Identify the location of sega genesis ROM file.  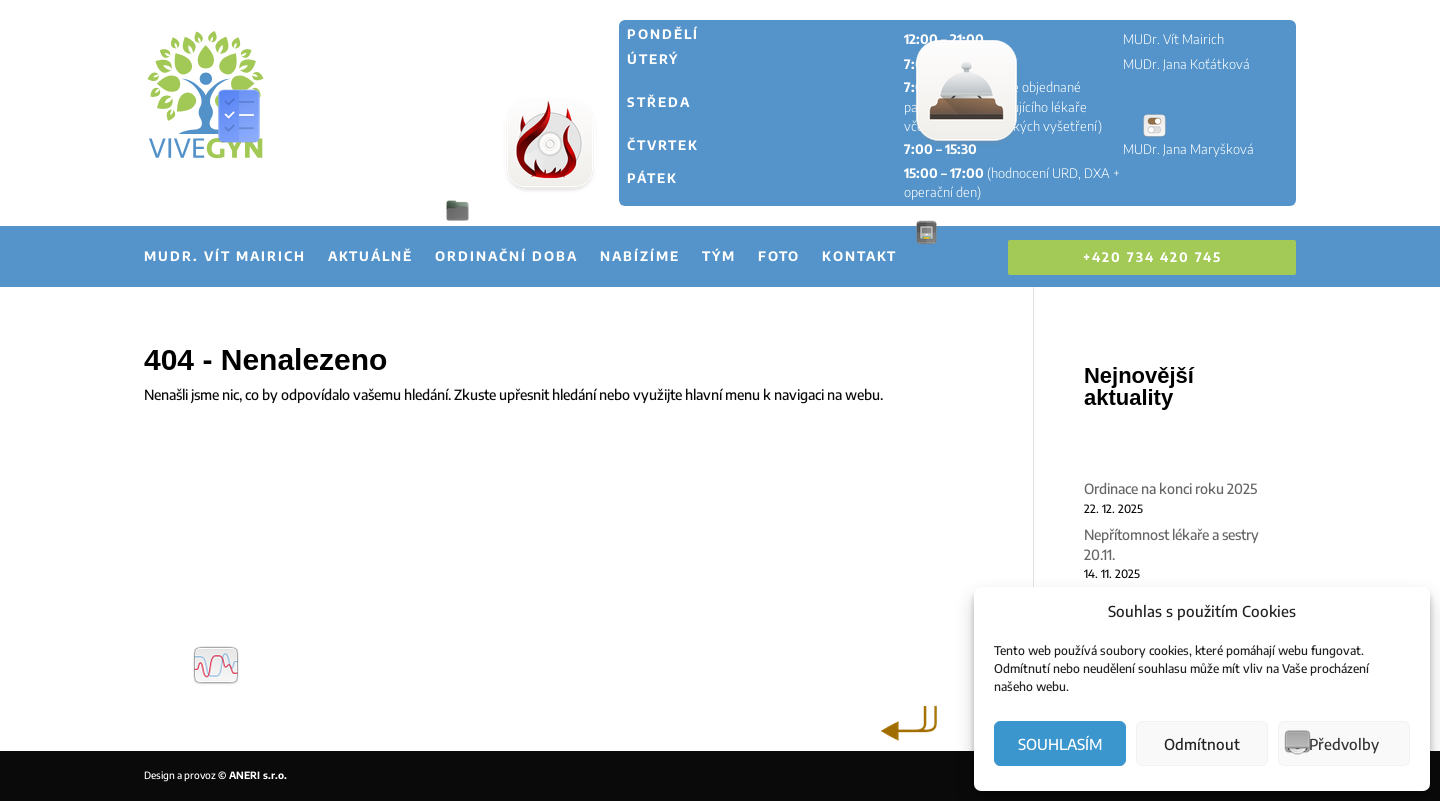
(926, 232).